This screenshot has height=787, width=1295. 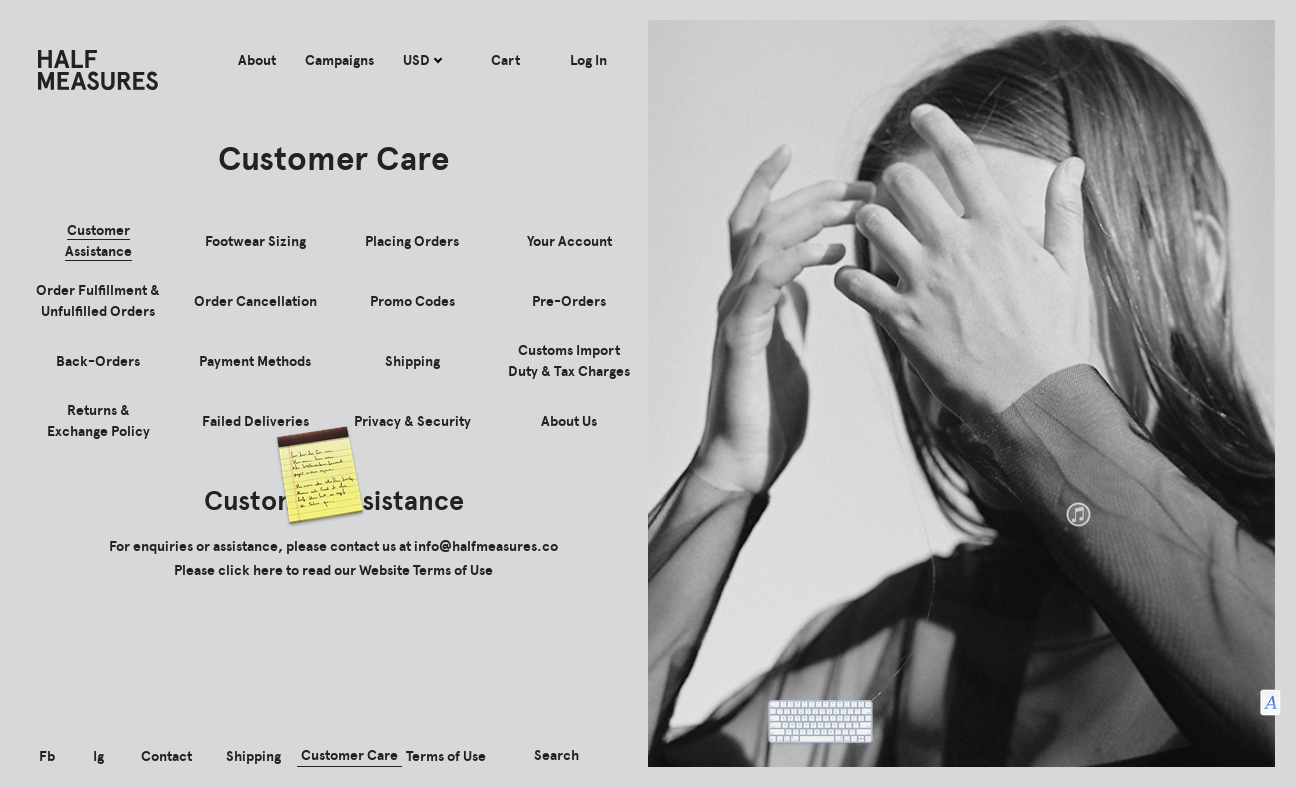 What do you see at coordinates (320, 475) in the screenshot?
I see `open notes application` at bounding box center [320, 475].